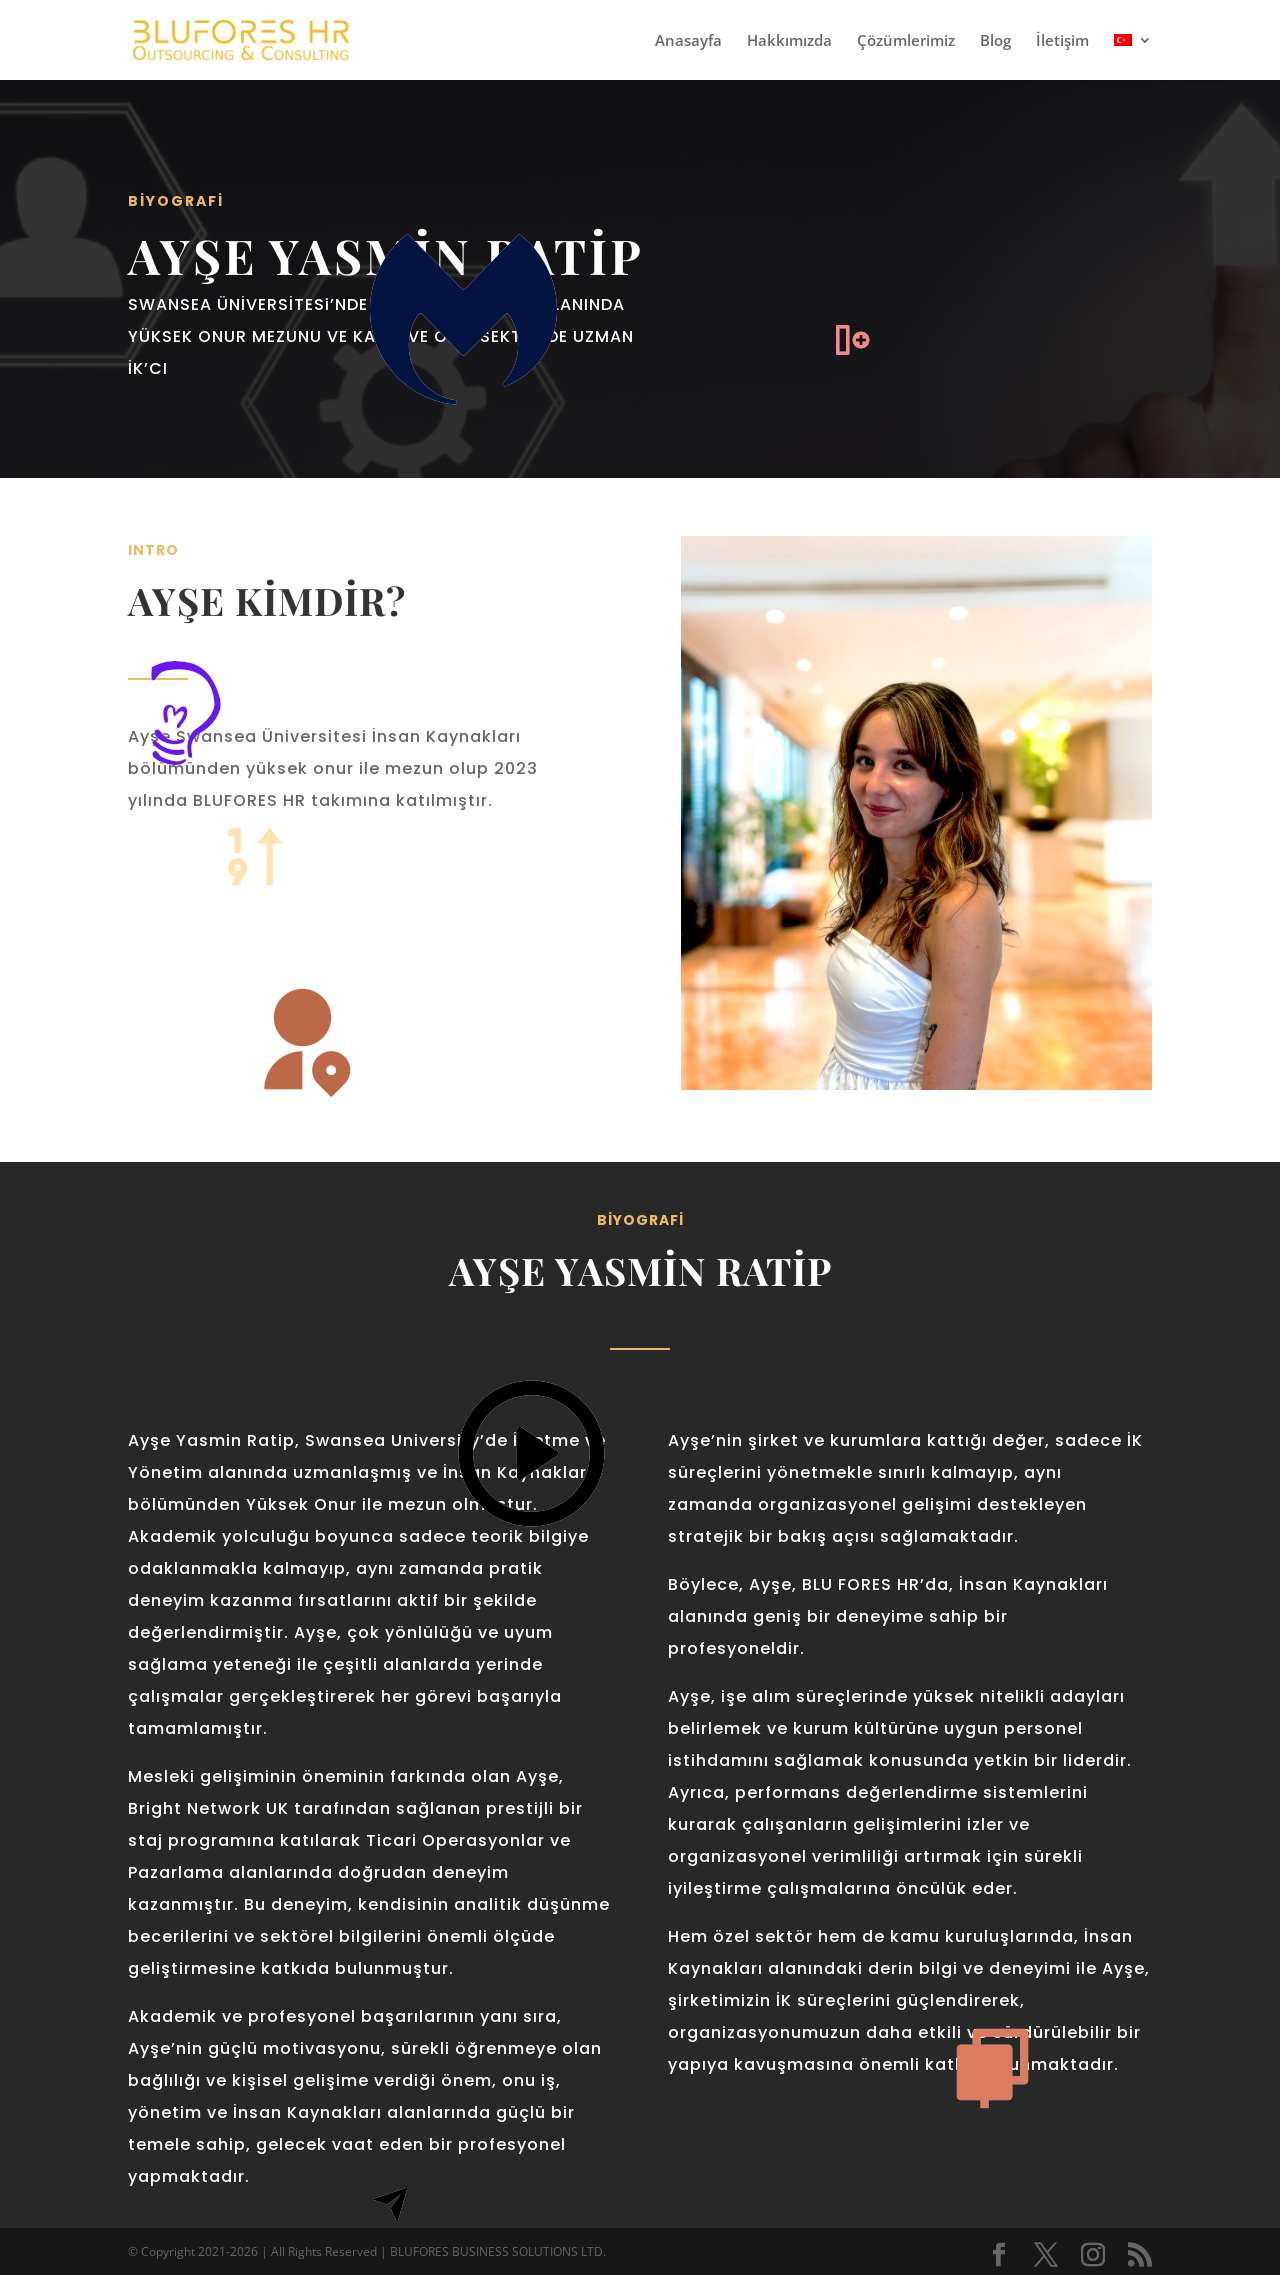 This screenshot has height=2275, width=1280. Describe the element at coordinates (531, 1453) in the screenshot. I see `play media or video content` at that location.